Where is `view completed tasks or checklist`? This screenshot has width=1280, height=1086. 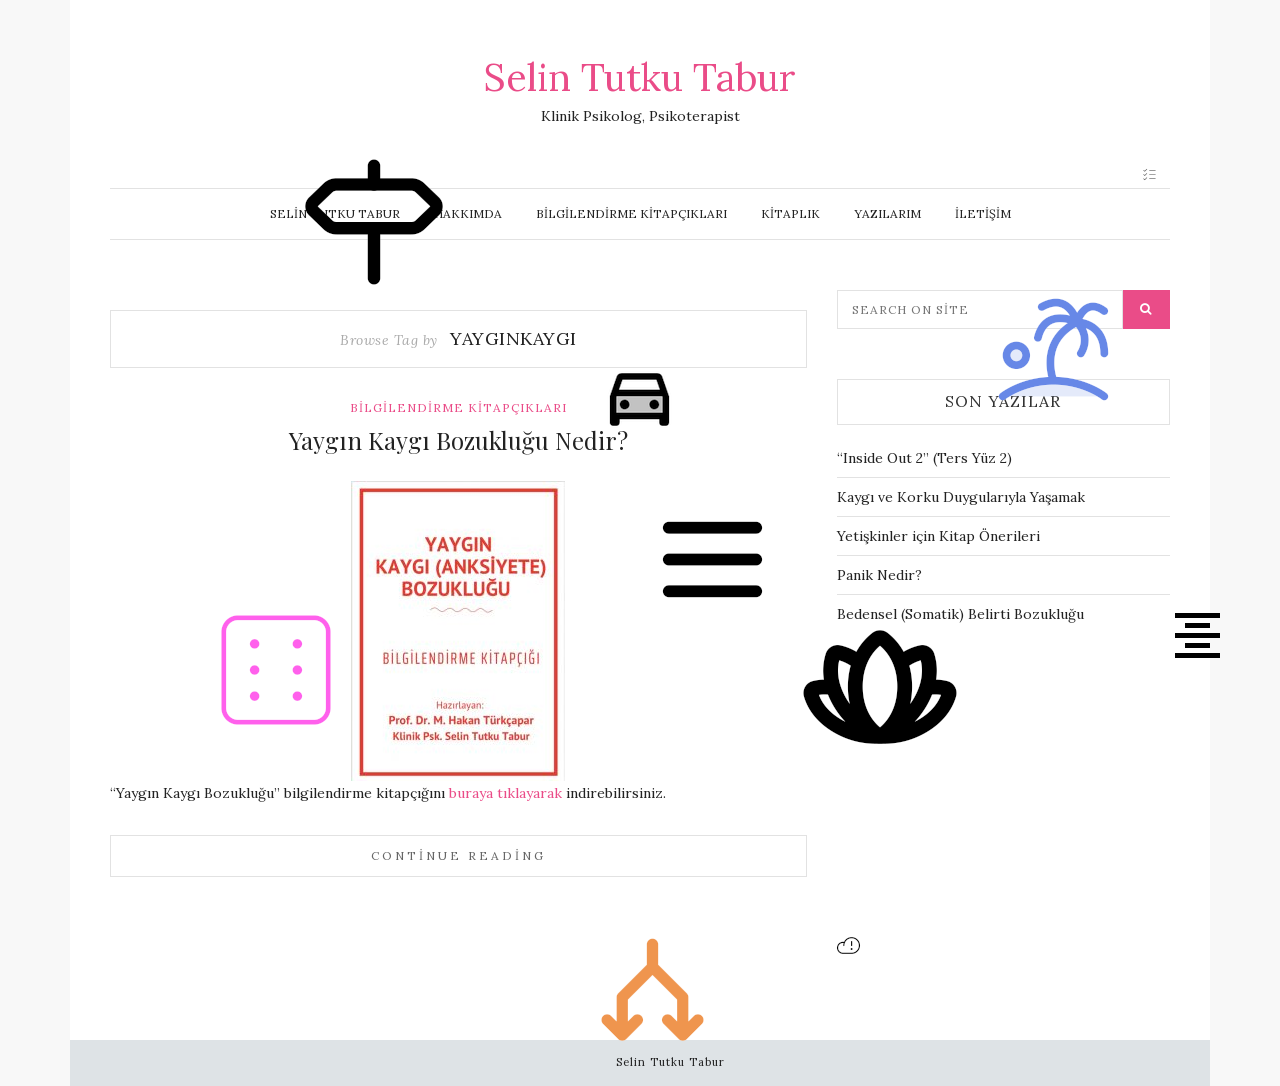
view completed tasks or checklist is located at coordinates (1149, 174).